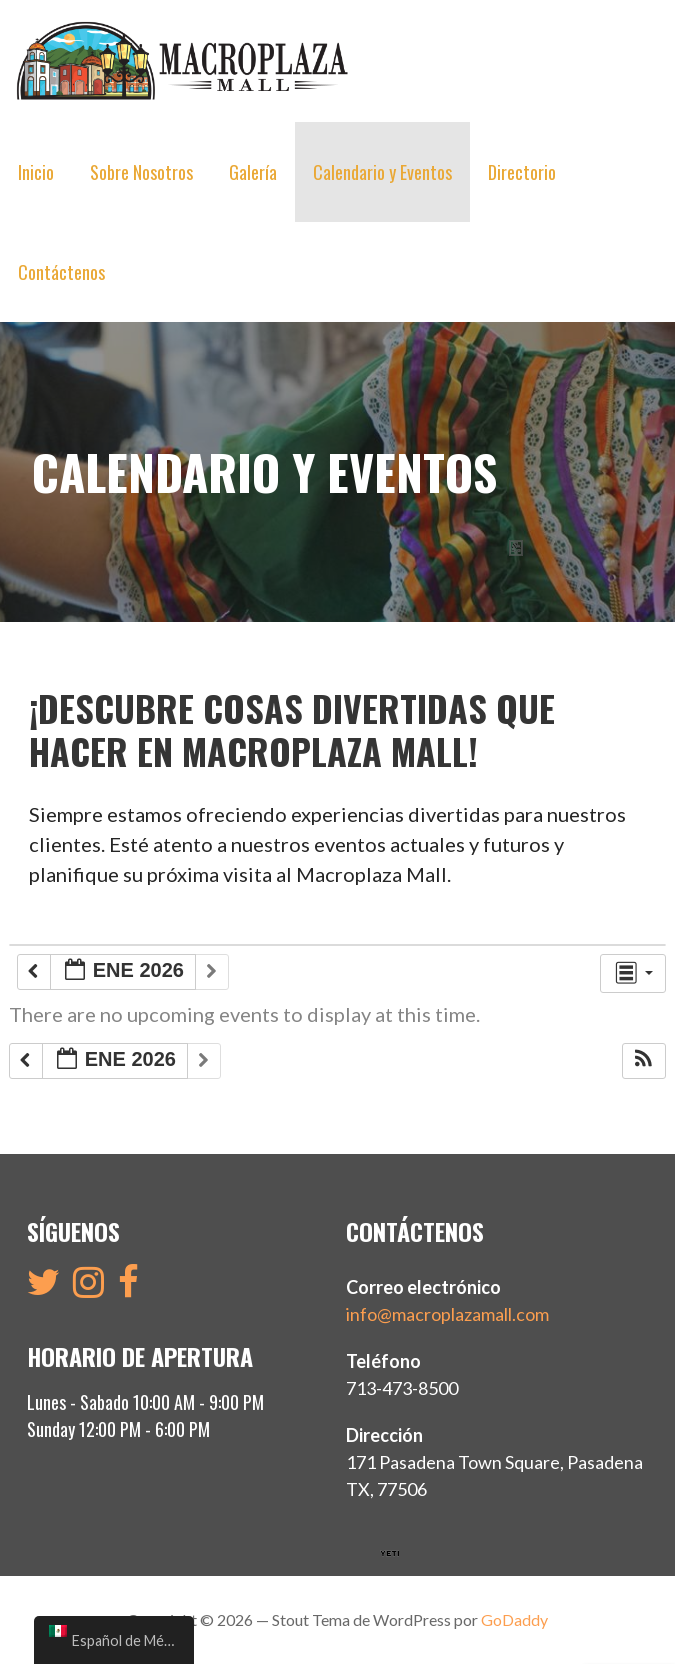 This screenshot has height=1664, width=675. What do you see at coordinates (516, 548) in the screenshot?
I see `aldi süd company logo` at bounding box center [516, 548].